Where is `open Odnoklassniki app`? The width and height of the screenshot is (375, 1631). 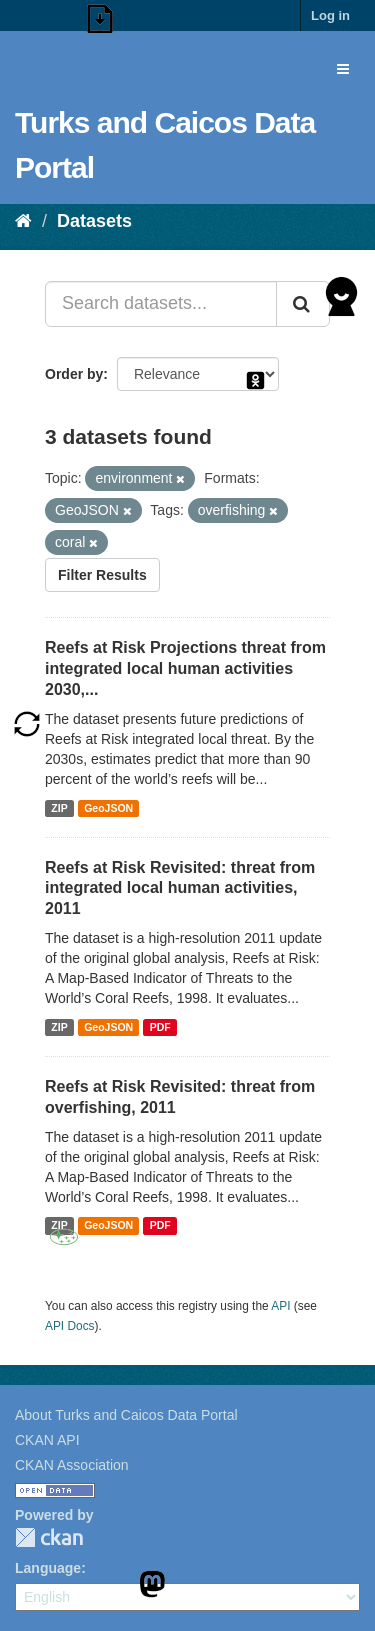 open Odnoklassniki app is located at coordinates (255, 380).